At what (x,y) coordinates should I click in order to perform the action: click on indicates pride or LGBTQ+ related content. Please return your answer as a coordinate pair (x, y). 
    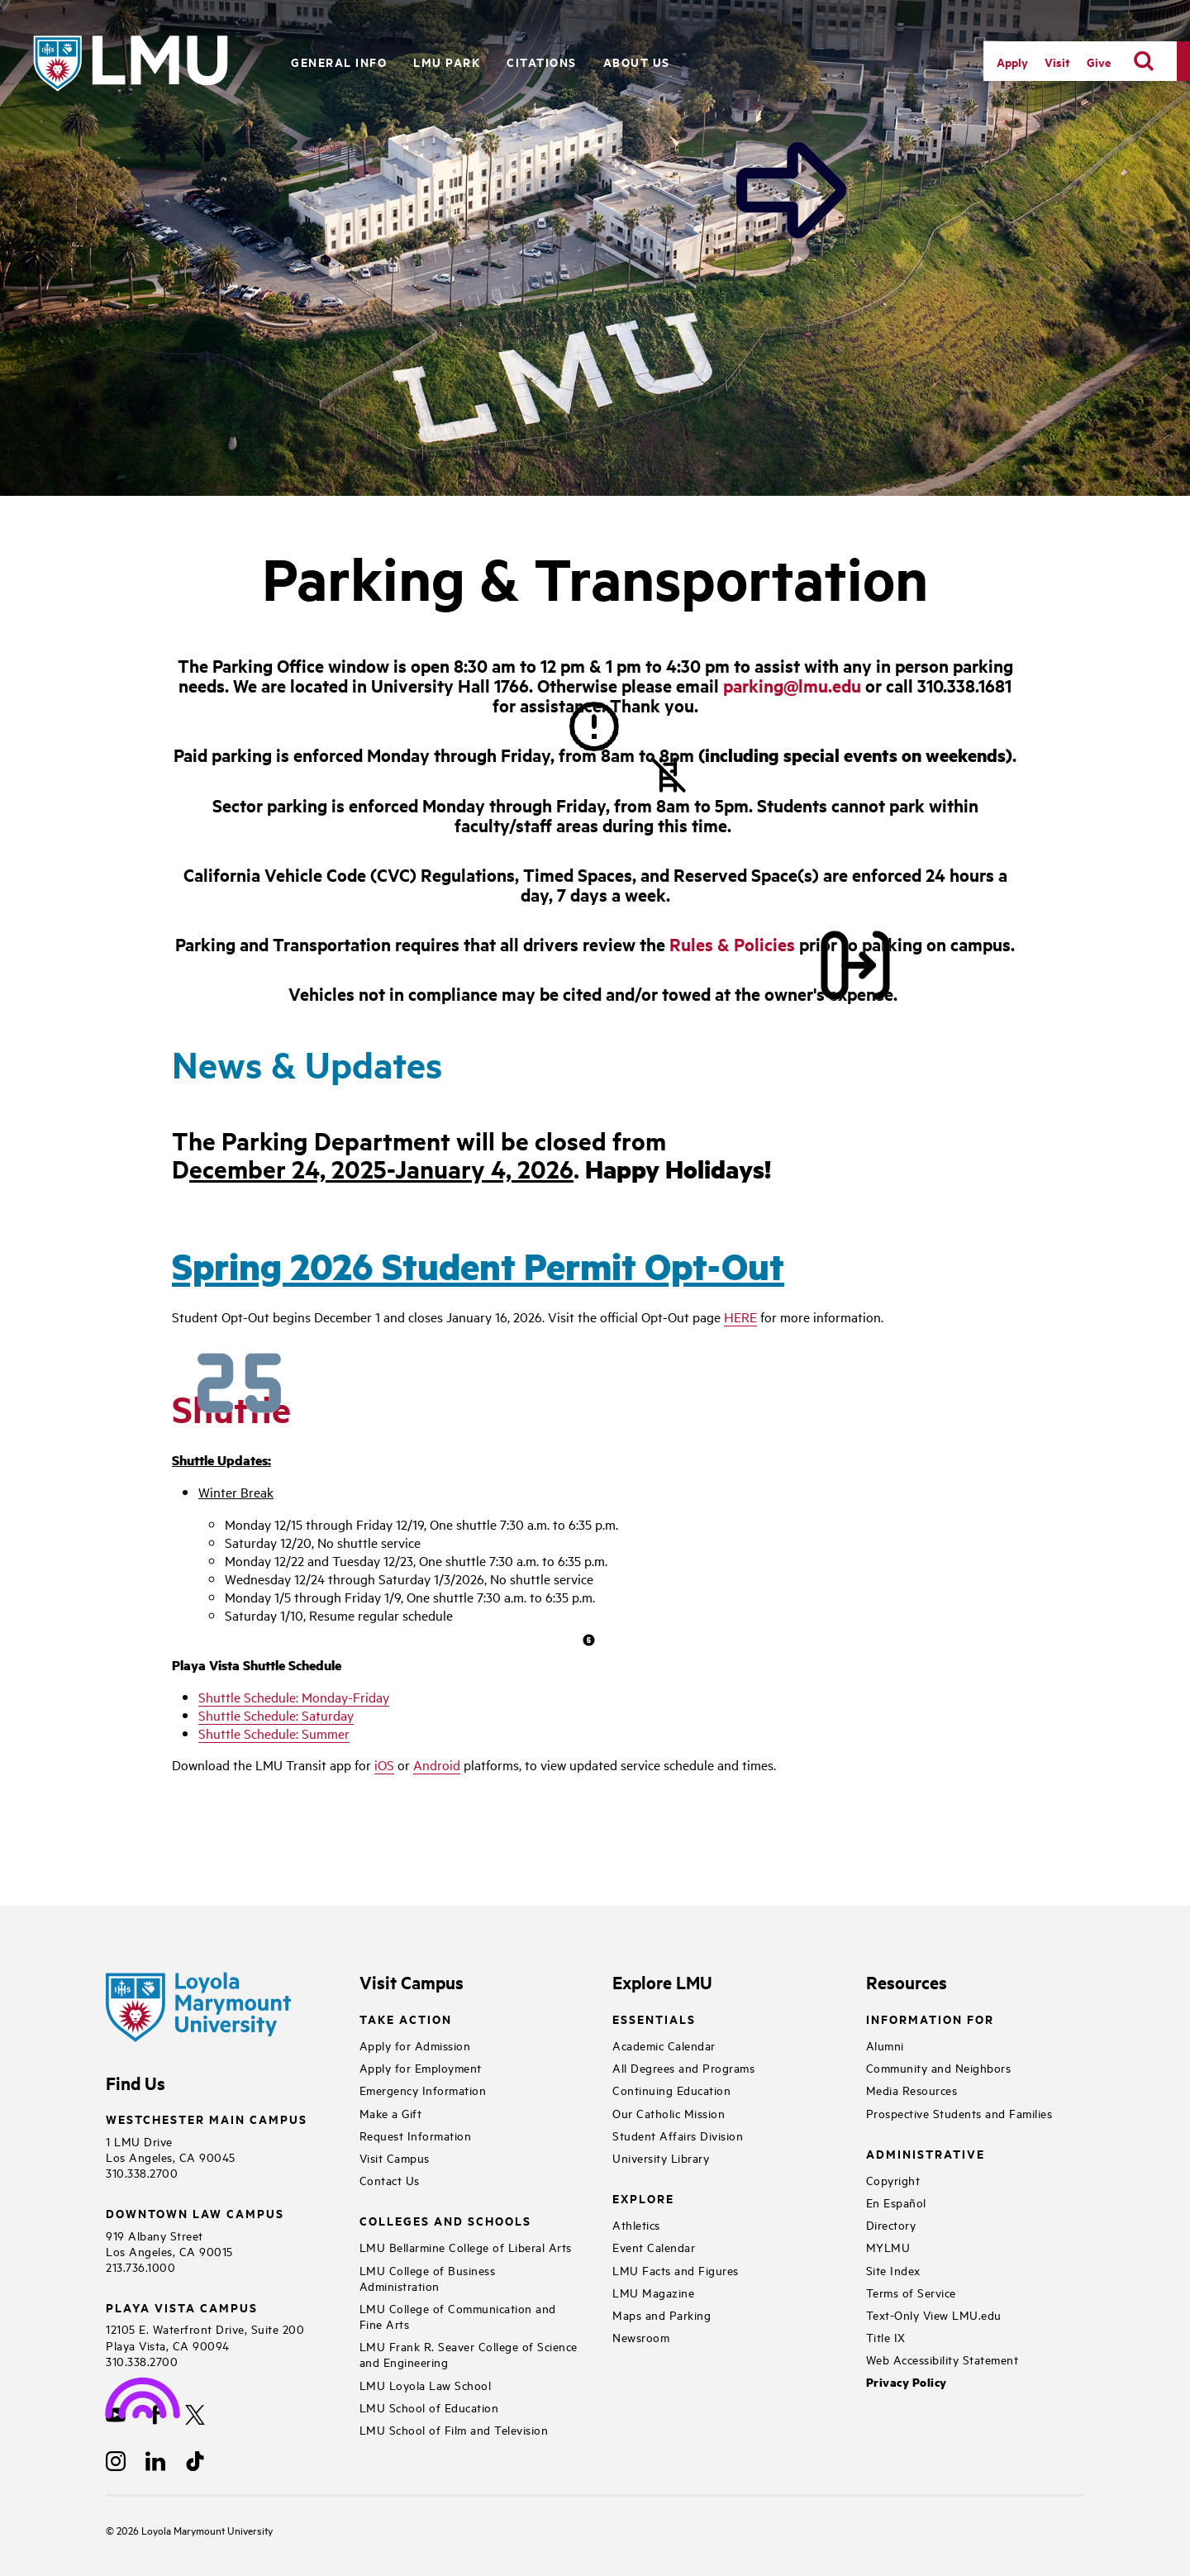
    Looking at the image, I should click on (142, 2397).